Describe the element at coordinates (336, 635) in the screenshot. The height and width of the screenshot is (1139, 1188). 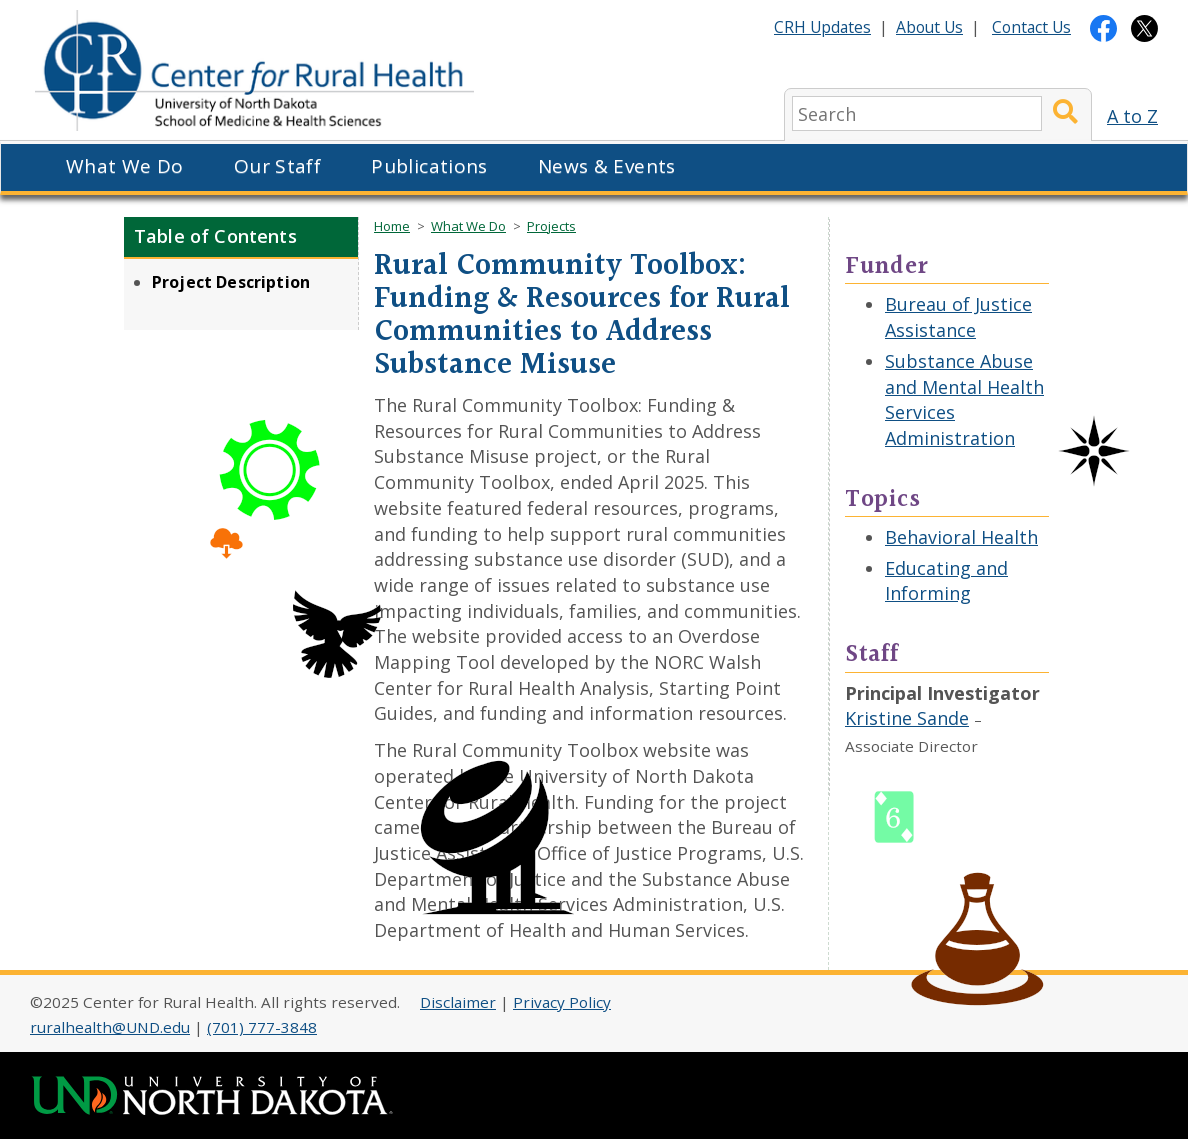
I see `indicates peace or harmony state` at that location.